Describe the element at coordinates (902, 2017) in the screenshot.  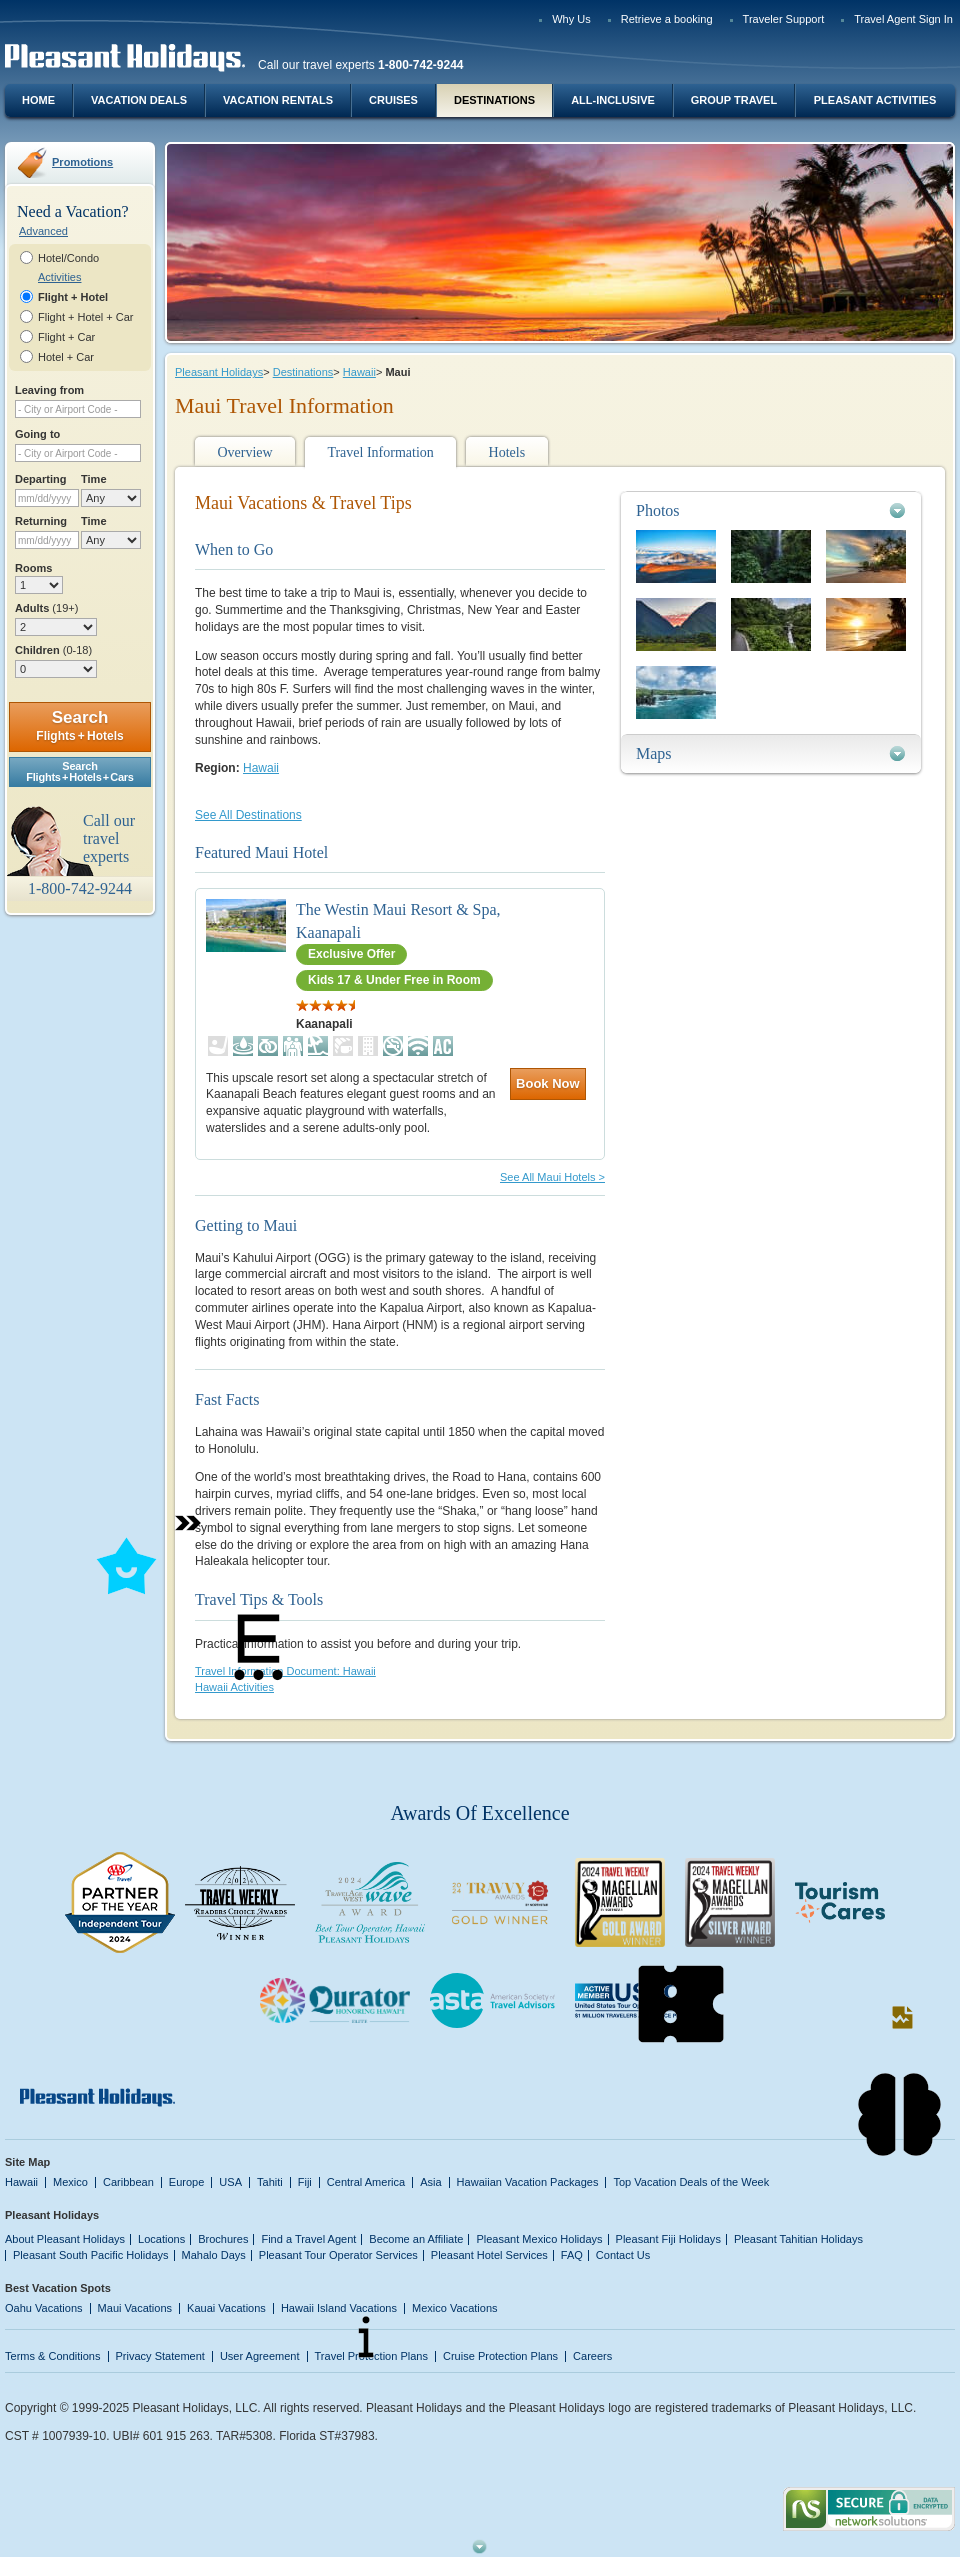
I see `indicates a corrupted or damaged file` at that location.